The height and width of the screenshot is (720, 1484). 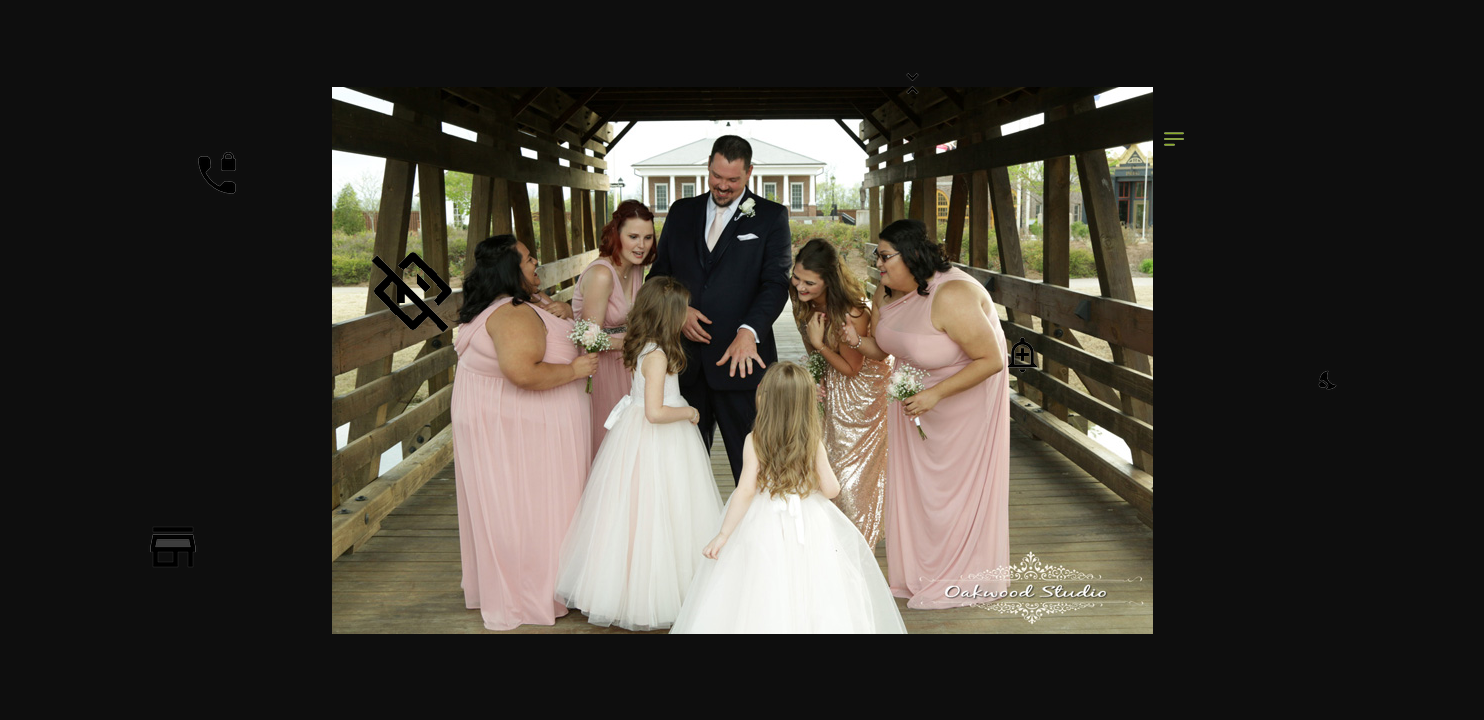 What do you see at coordinates (413, 291) in the screenshot?
I see `disable navigation or directions` at bounding box center [413, 291].